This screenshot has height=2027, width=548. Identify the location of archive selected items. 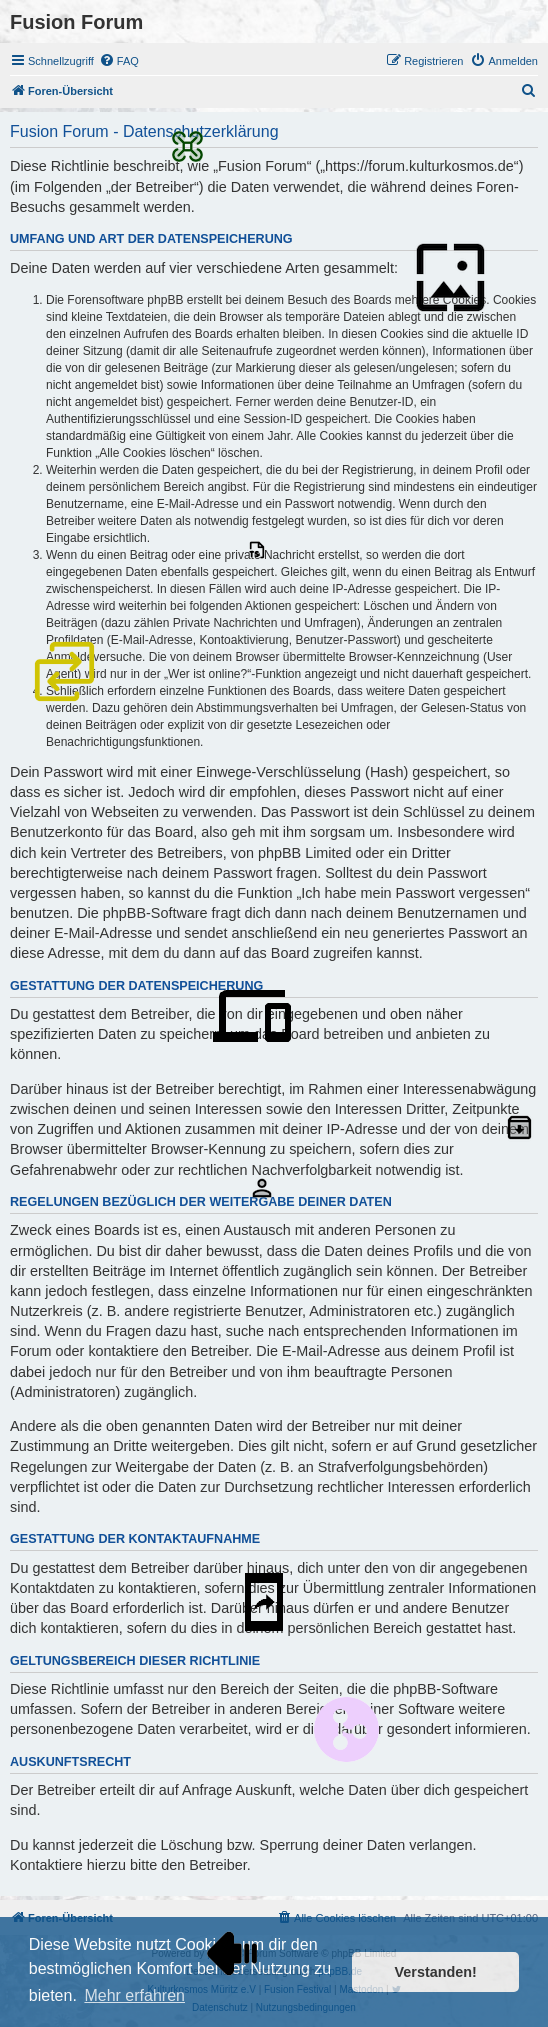
(519, 1127).